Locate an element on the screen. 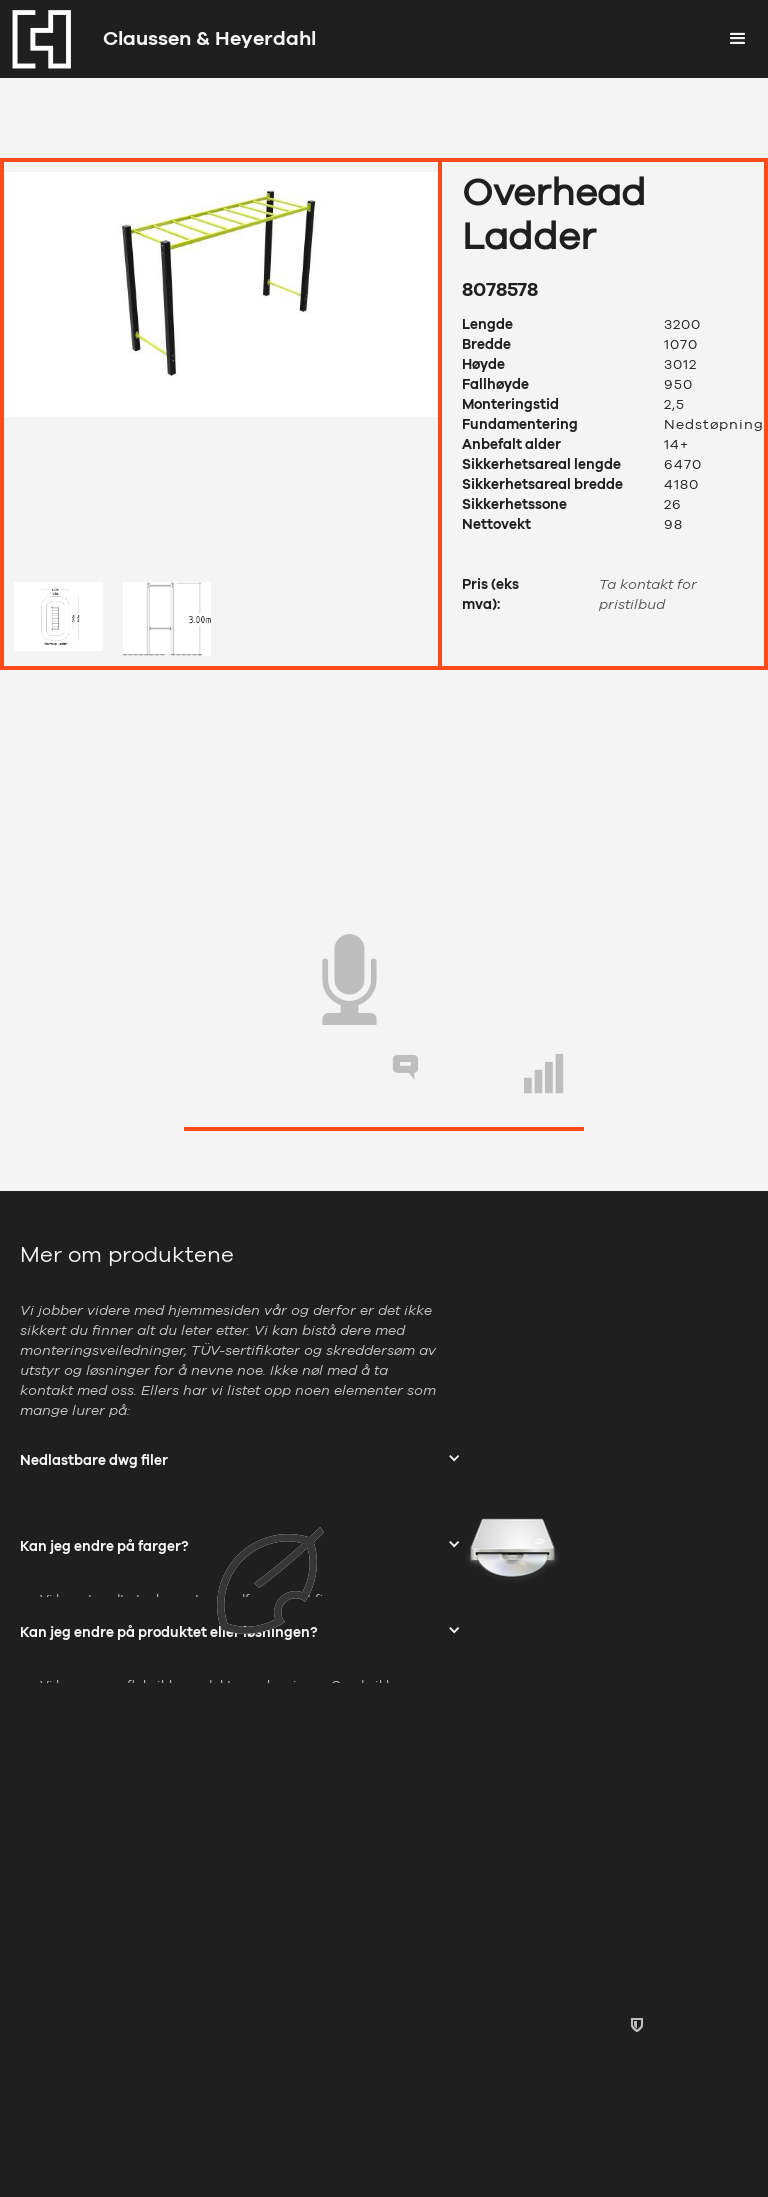 This screenshot has width=768, height=2197. indicates medium security level is located at coordinates (637, 2025).